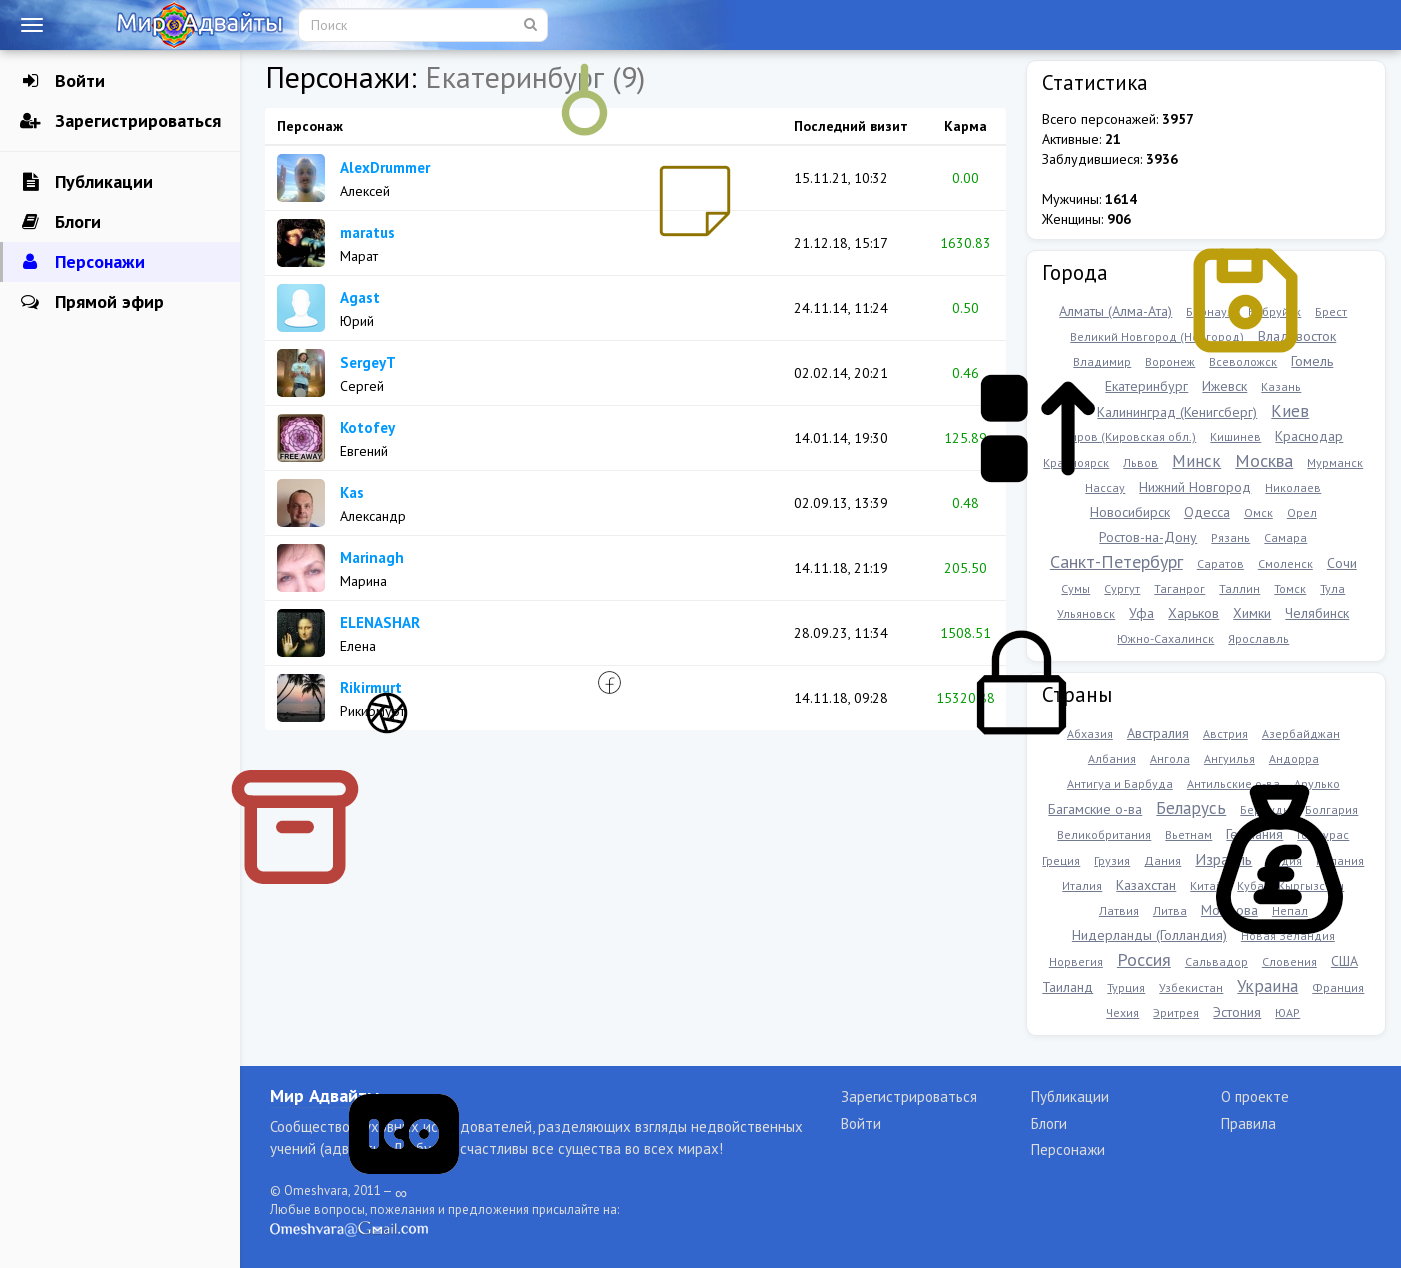 This screenshot has height=1268, width=1401. Describe the element at coordinates (404, 1134) in the screenshot. I see `website favicon or browser tab icon` at that location.